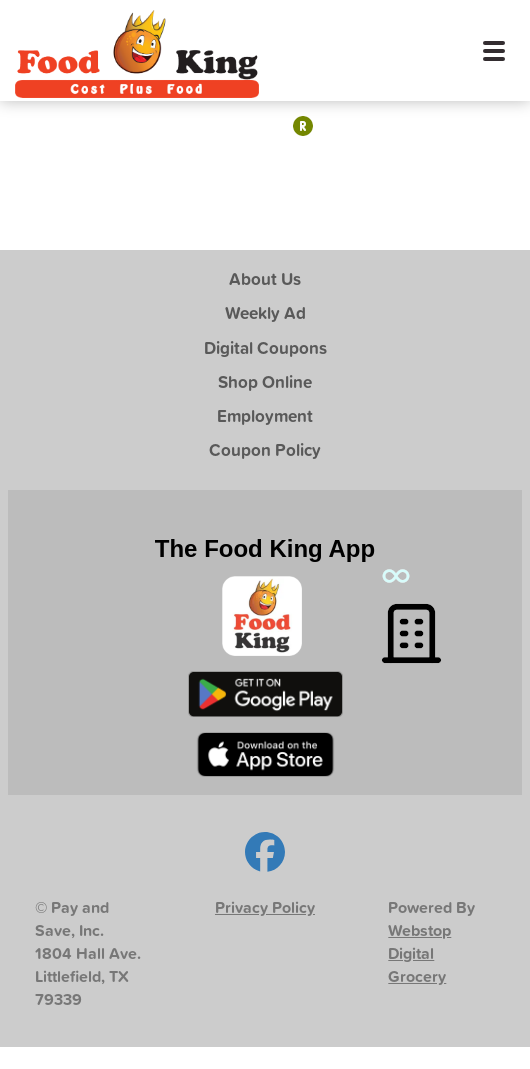 This screenshot has height=1069, width=530. Describe the element at coordinates (303, 126) in the screenshot. I see `indicates a registered trademark symbol` at that location.